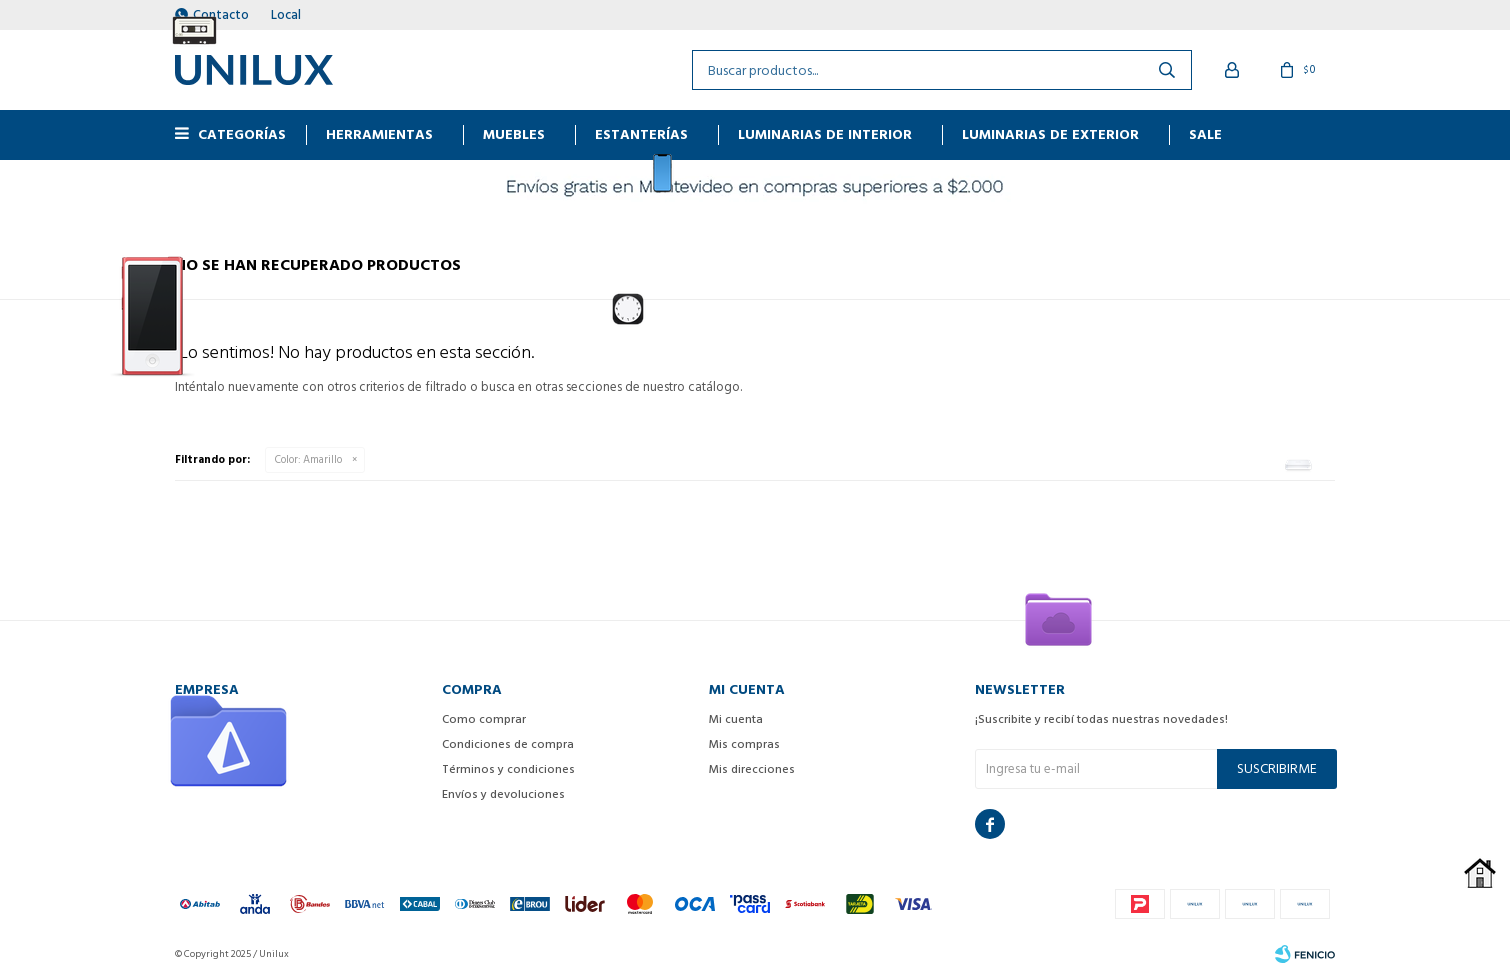  What do you see at coordinates (152, 316) in the screenshot?
I see `iPod nano device in pink` at bounding box center [152, 316].